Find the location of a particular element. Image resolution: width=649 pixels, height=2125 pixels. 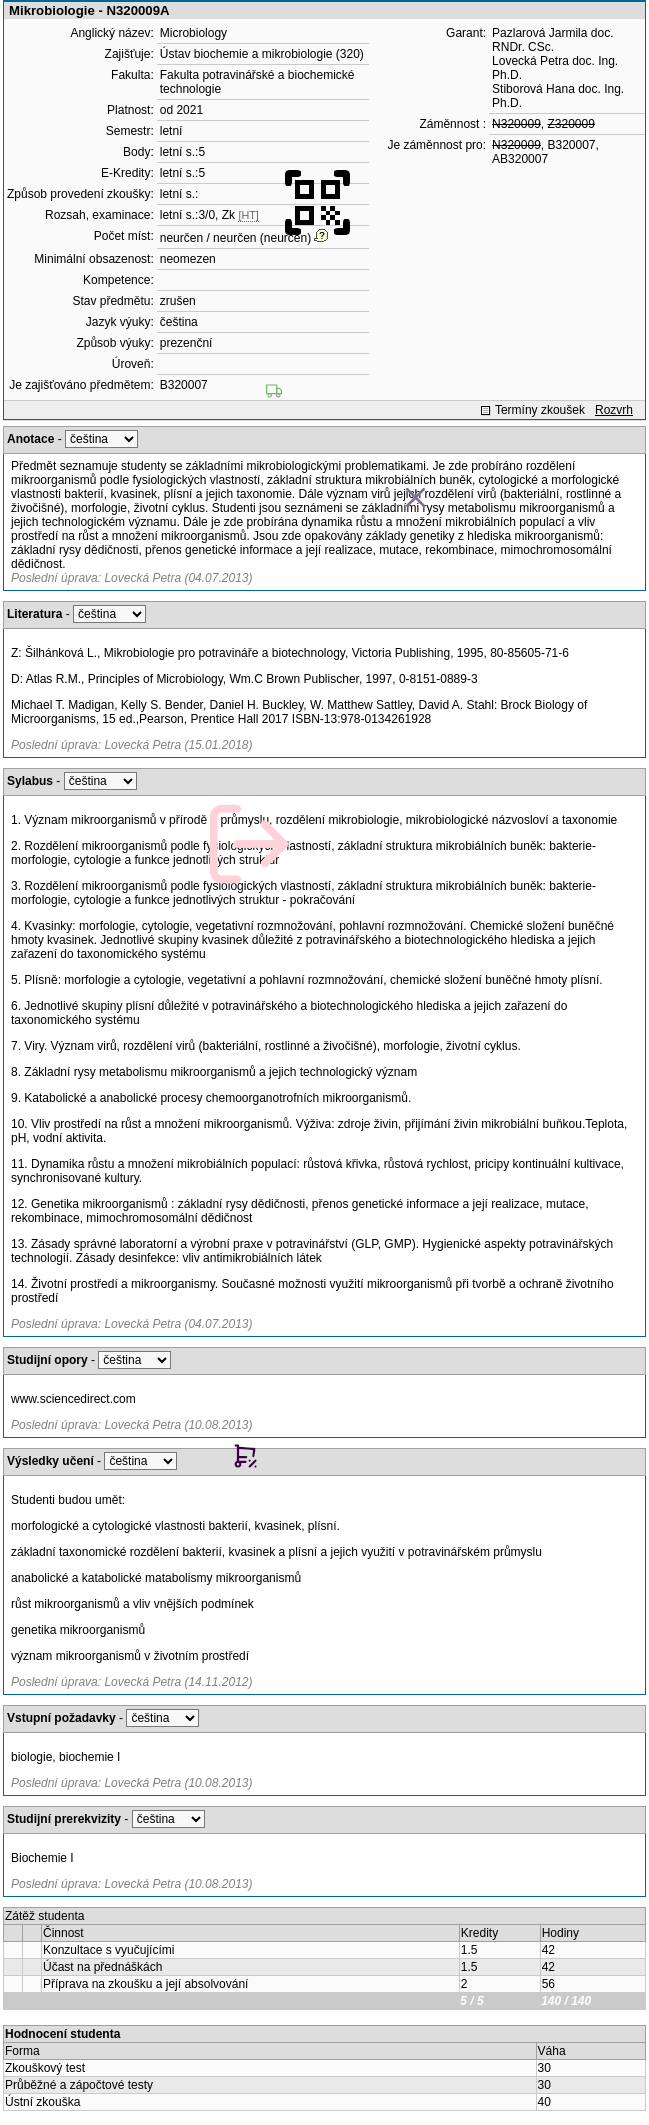

log out of your account is located at coordinates (249, 844).